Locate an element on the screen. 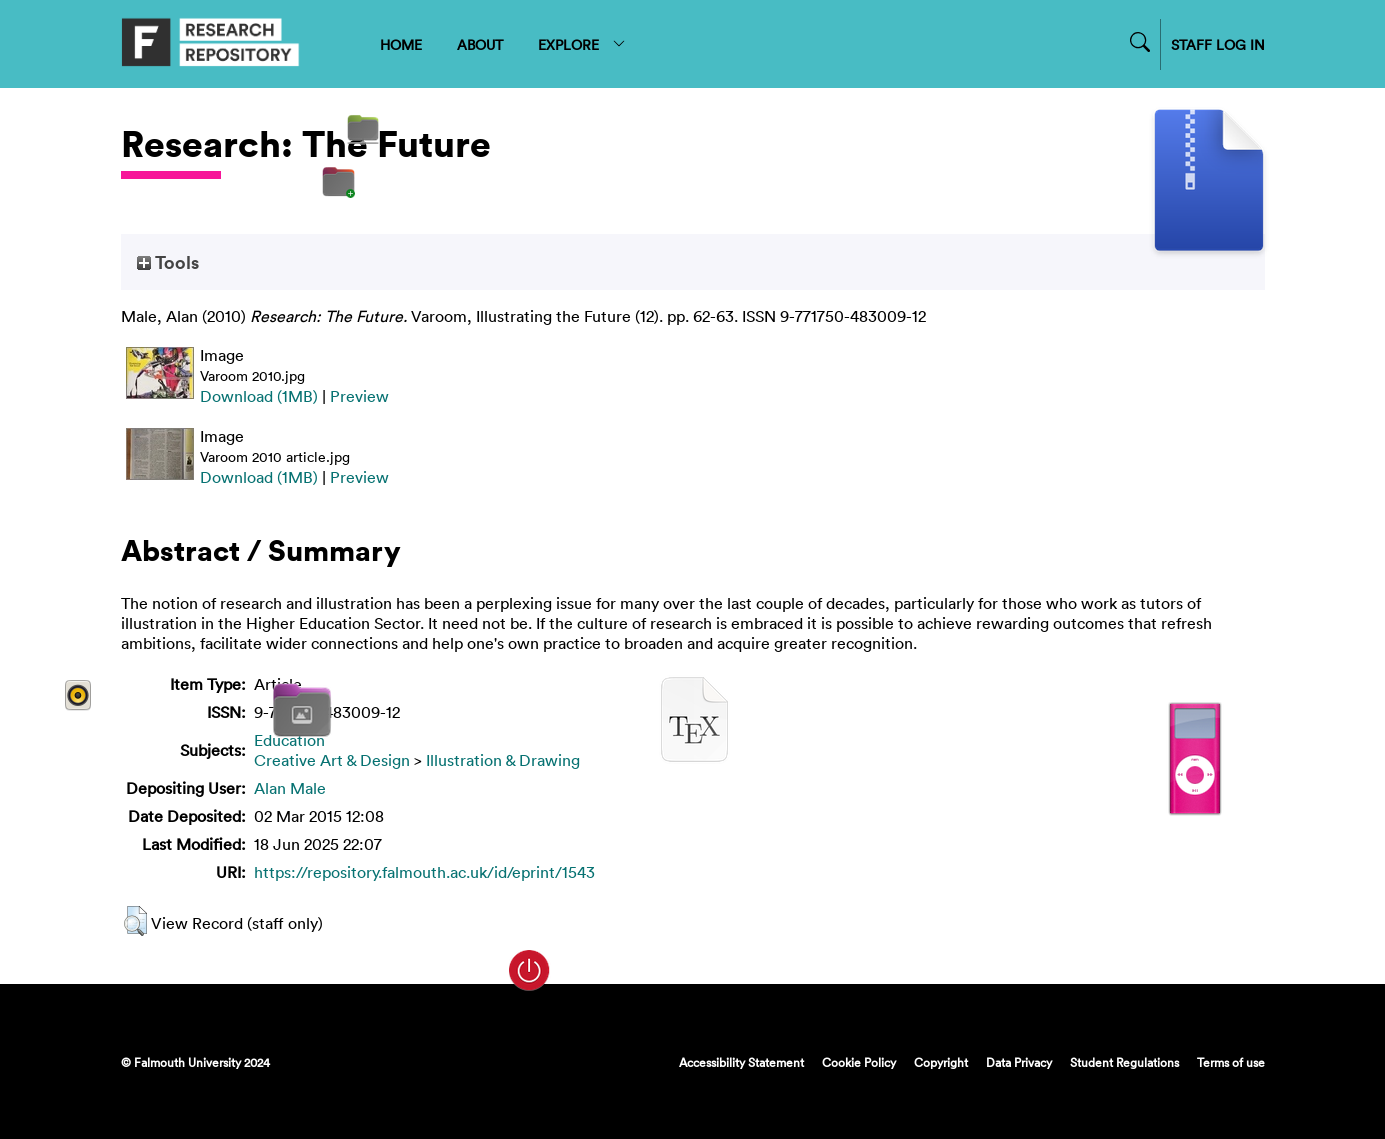 Image resolution: width=1385 pixels, height=1139 pixels. a LaTeX or TeX document file is located at coordinates (694, 719).